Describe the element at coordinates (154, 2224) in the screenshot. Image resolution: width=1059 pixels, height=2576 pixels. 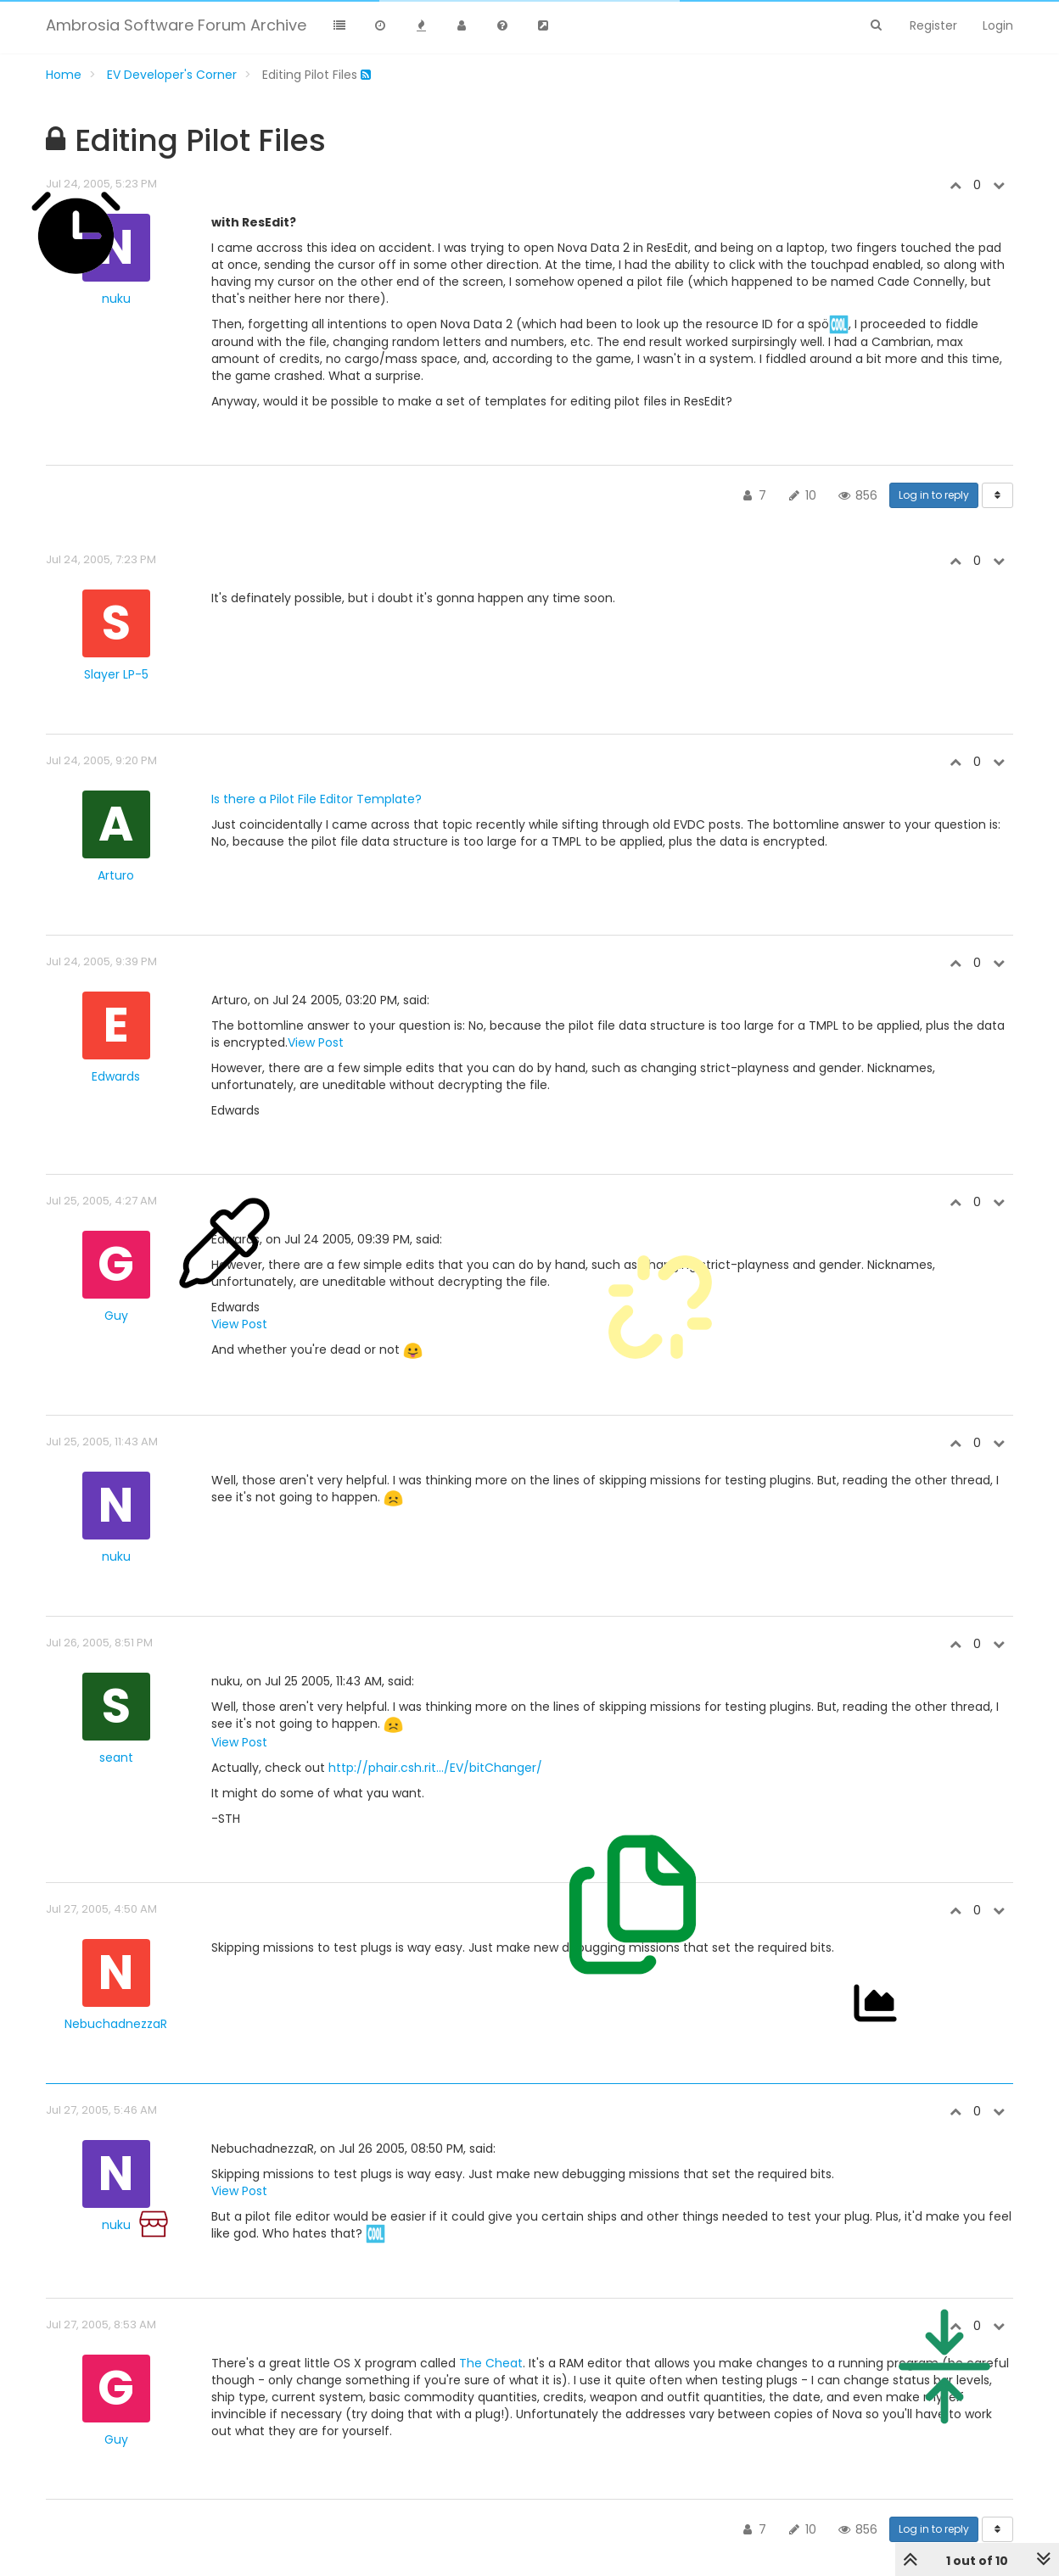
I see `browse the online store or marketplace` at that location.